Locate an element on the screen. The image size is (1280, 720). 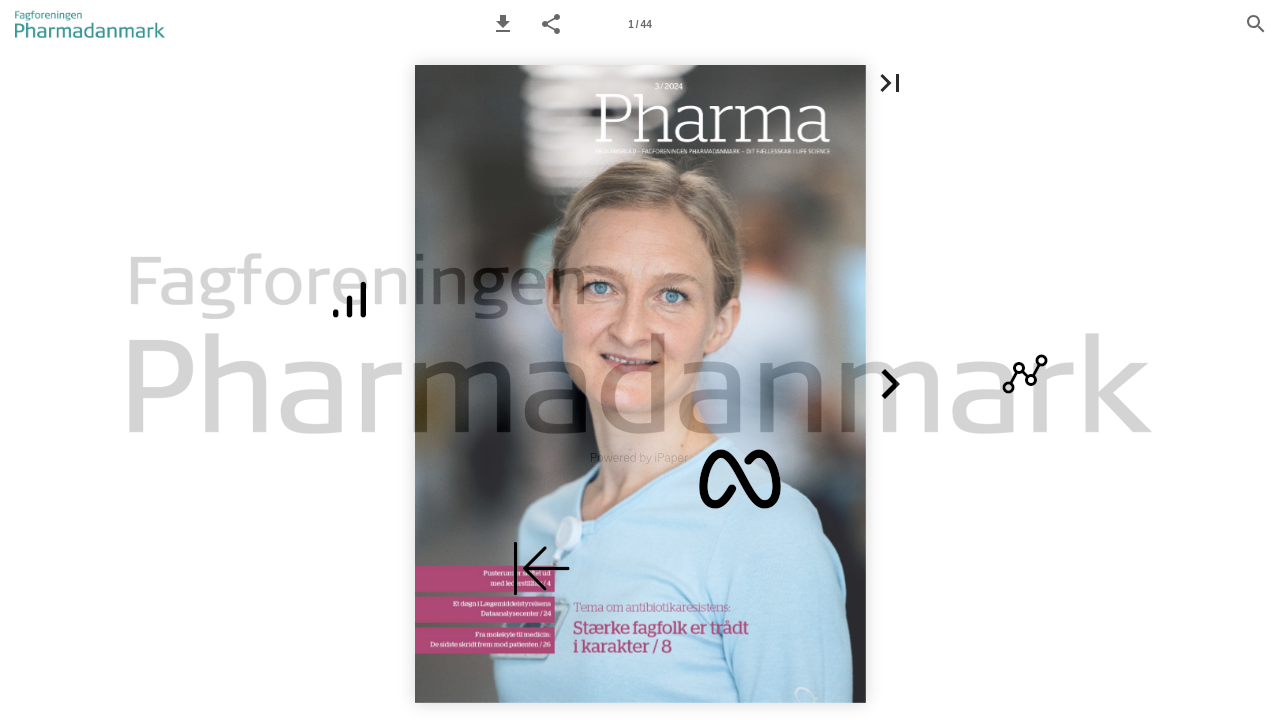
go back to the beginning is located at coordinates (540, 568).